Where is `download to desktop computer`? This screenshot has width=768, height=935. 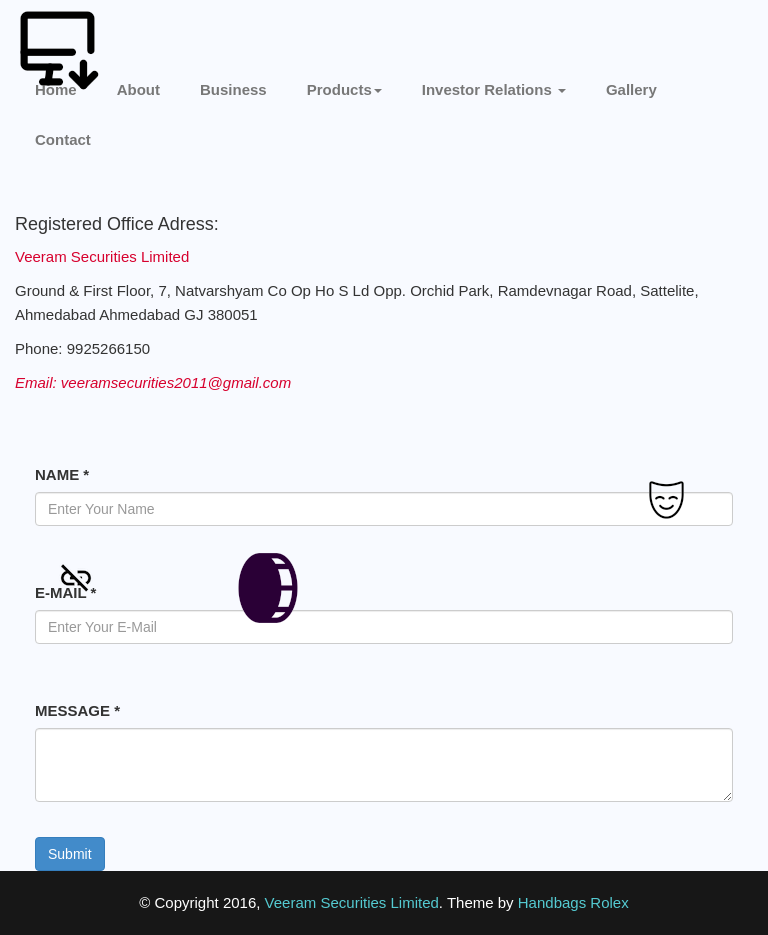
download to desktop computer is located at coordinates (57, 48).